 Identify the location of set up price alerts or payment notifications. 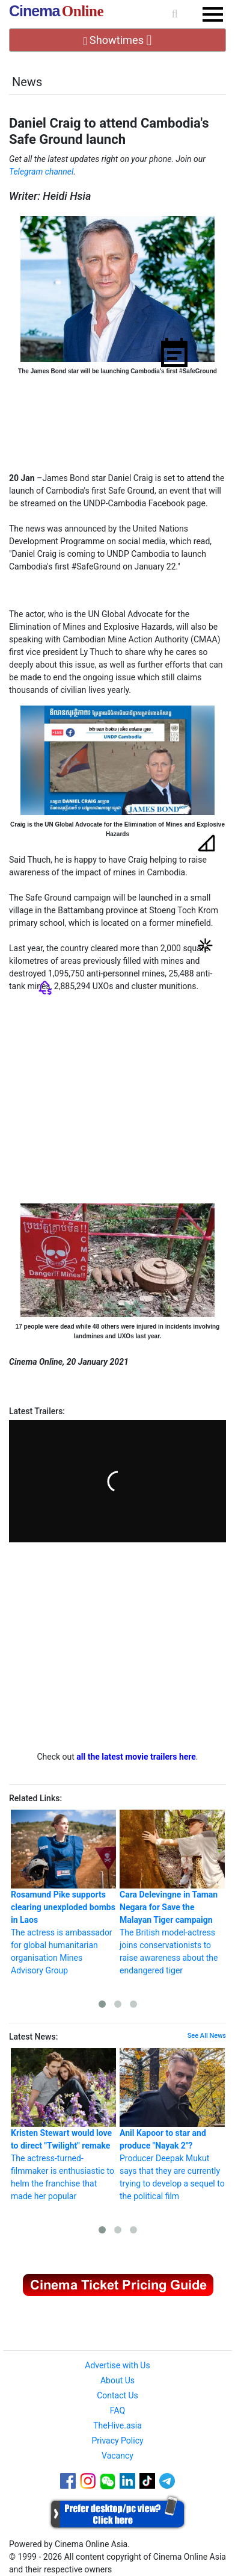
(44, 987).